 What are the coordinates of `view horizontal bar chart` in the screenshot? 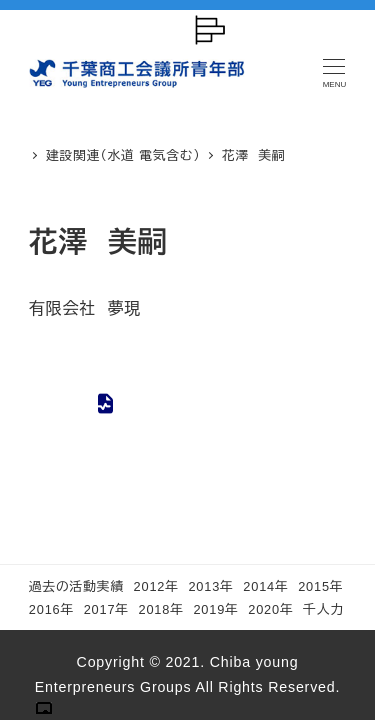 It's located at (209, 30).